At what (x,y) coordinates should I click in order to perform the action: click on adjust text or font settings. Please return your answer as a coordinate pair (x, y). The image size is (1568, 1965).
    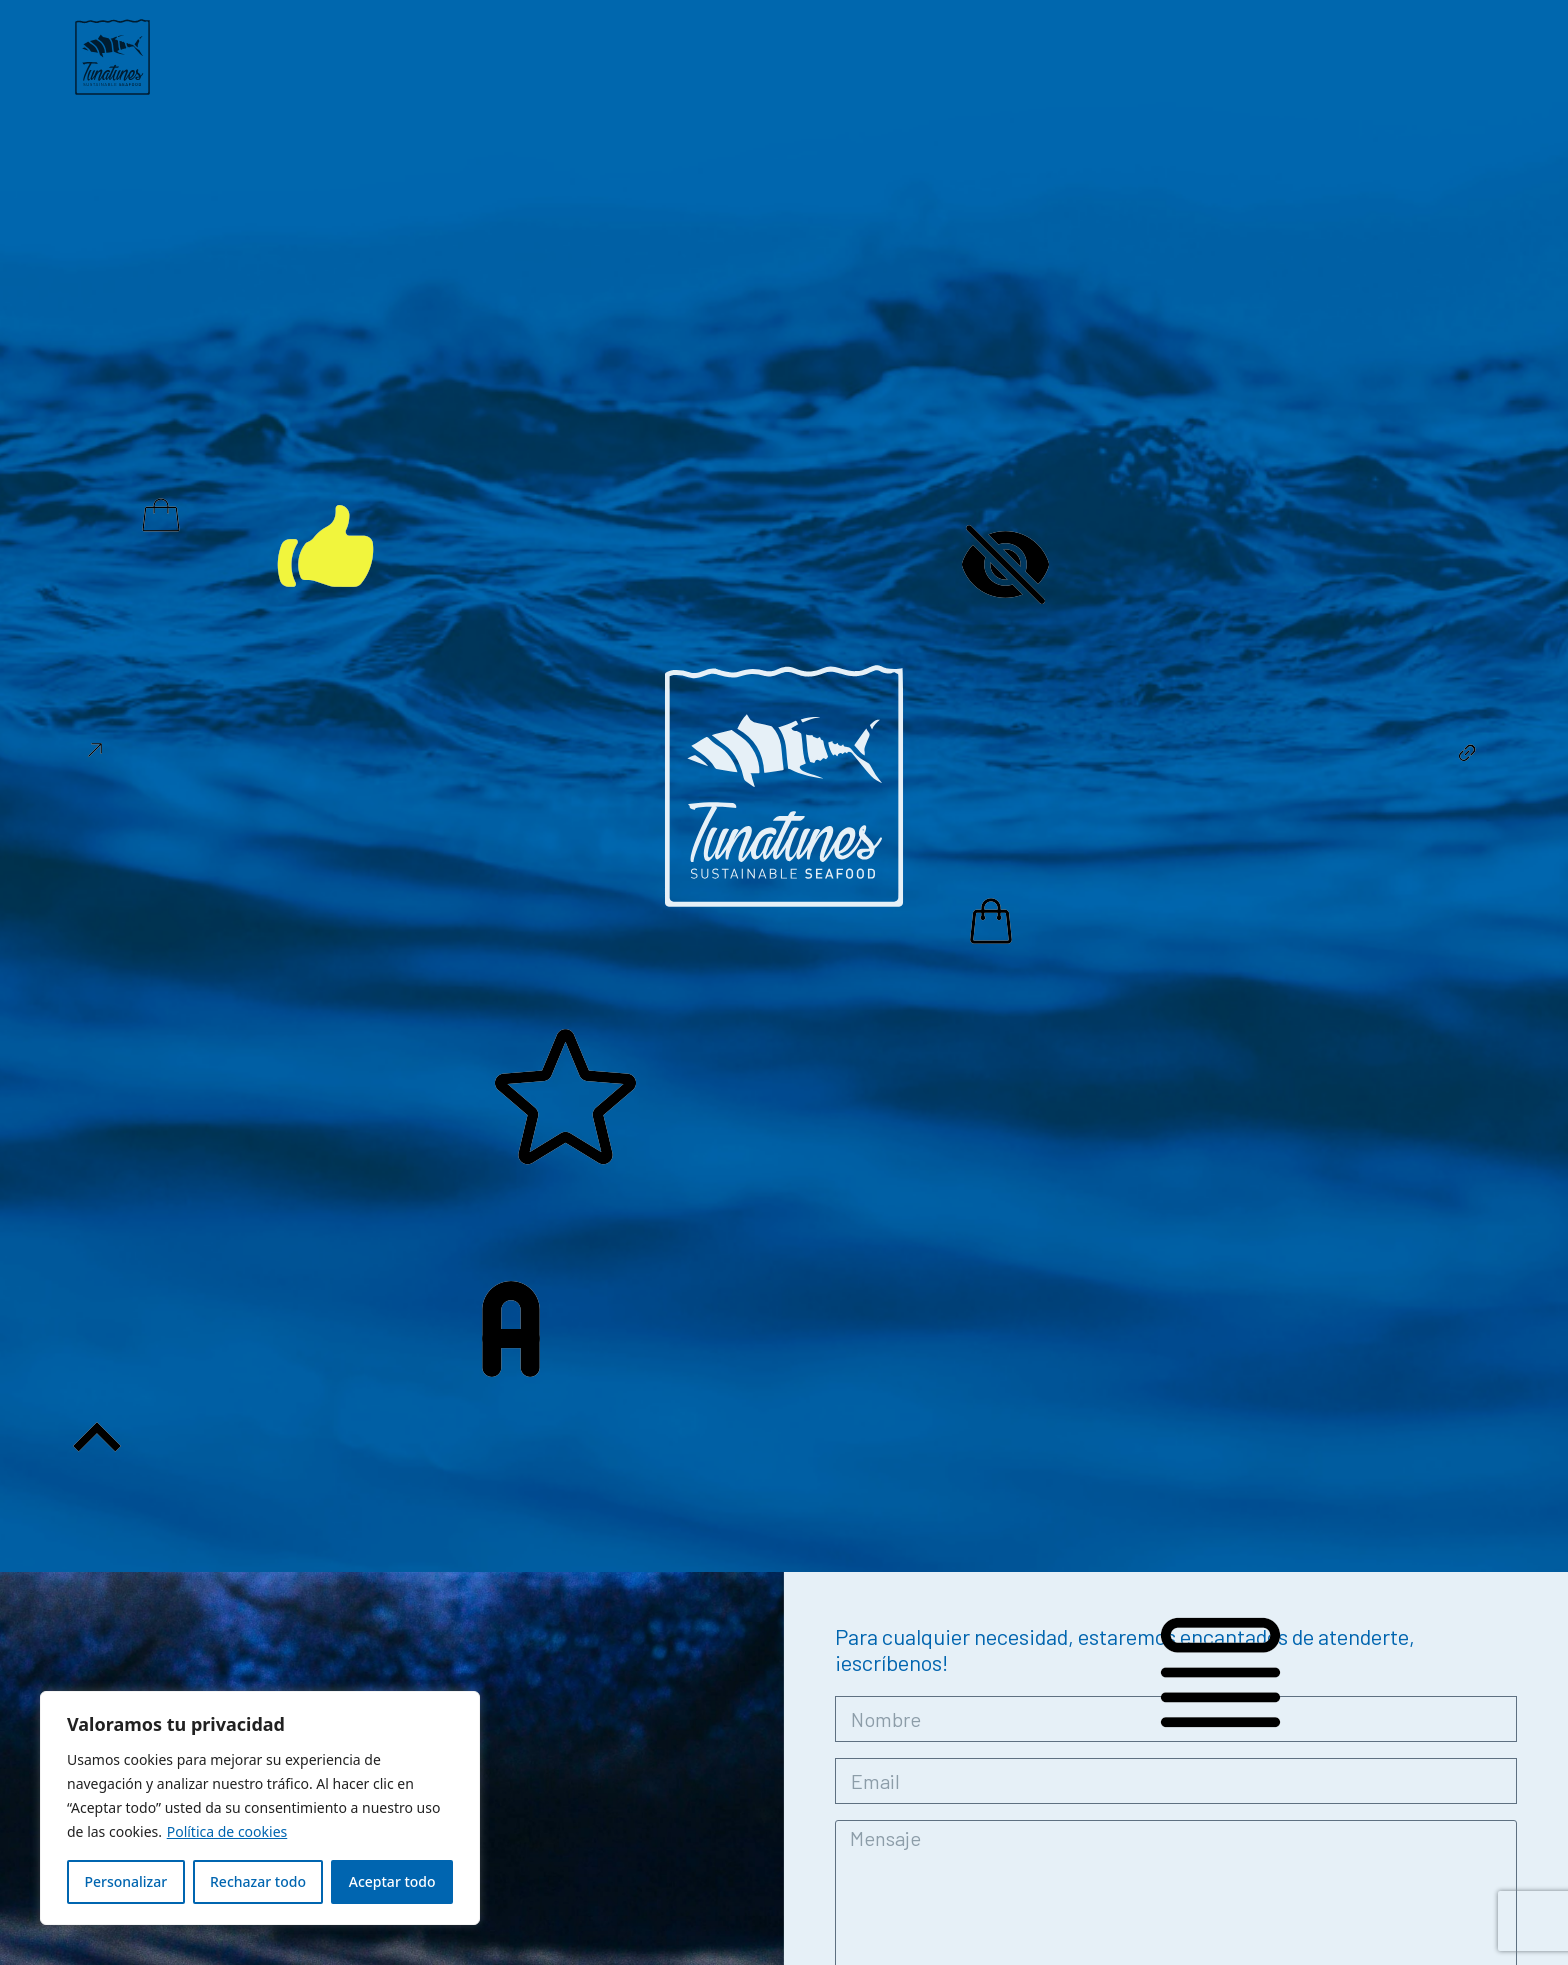
    Looking at the image, I should click on (511, 1329).